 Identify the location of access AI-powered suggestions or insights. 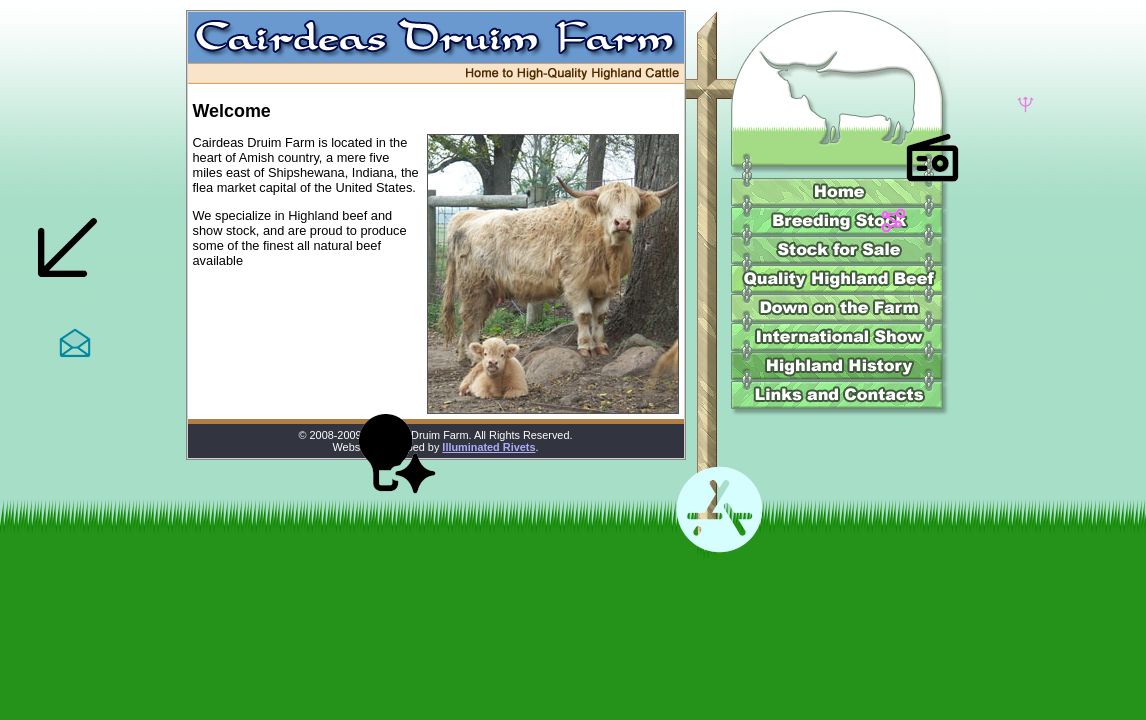
(394, 455).